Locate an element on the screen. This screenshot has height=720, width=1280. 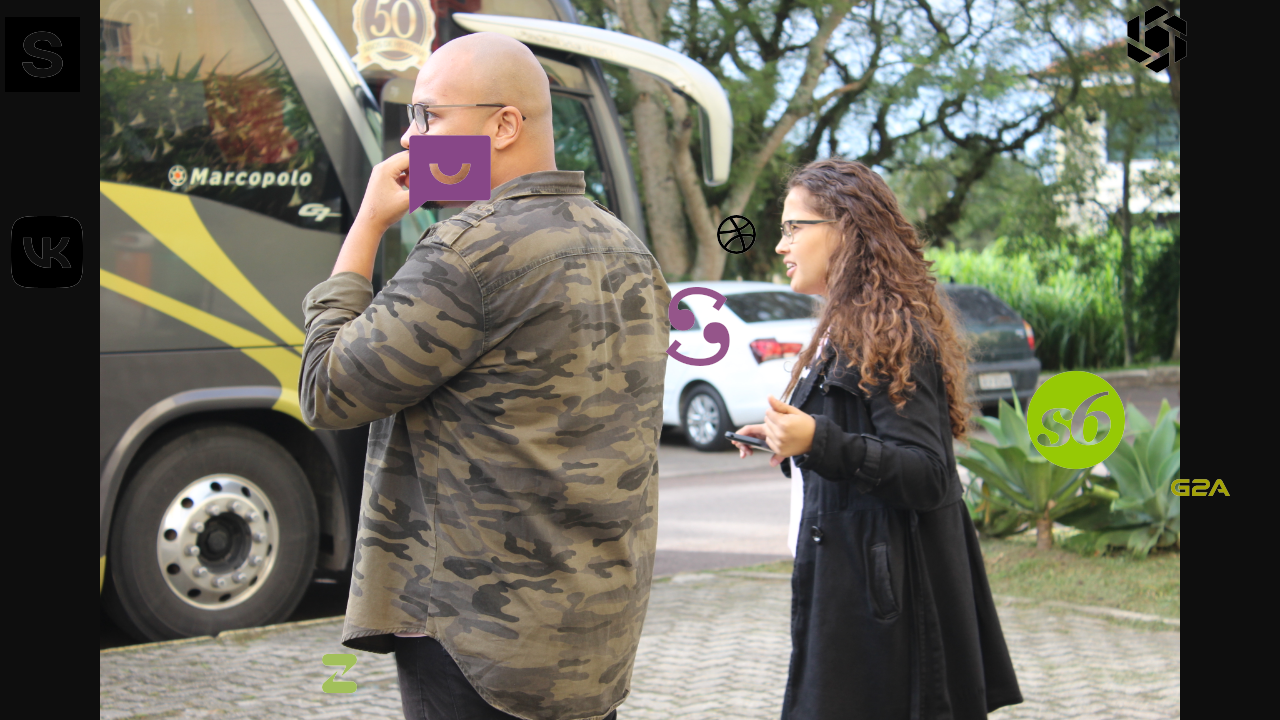
SecurityScorecard company logo is located at coordinates (1157, 39).